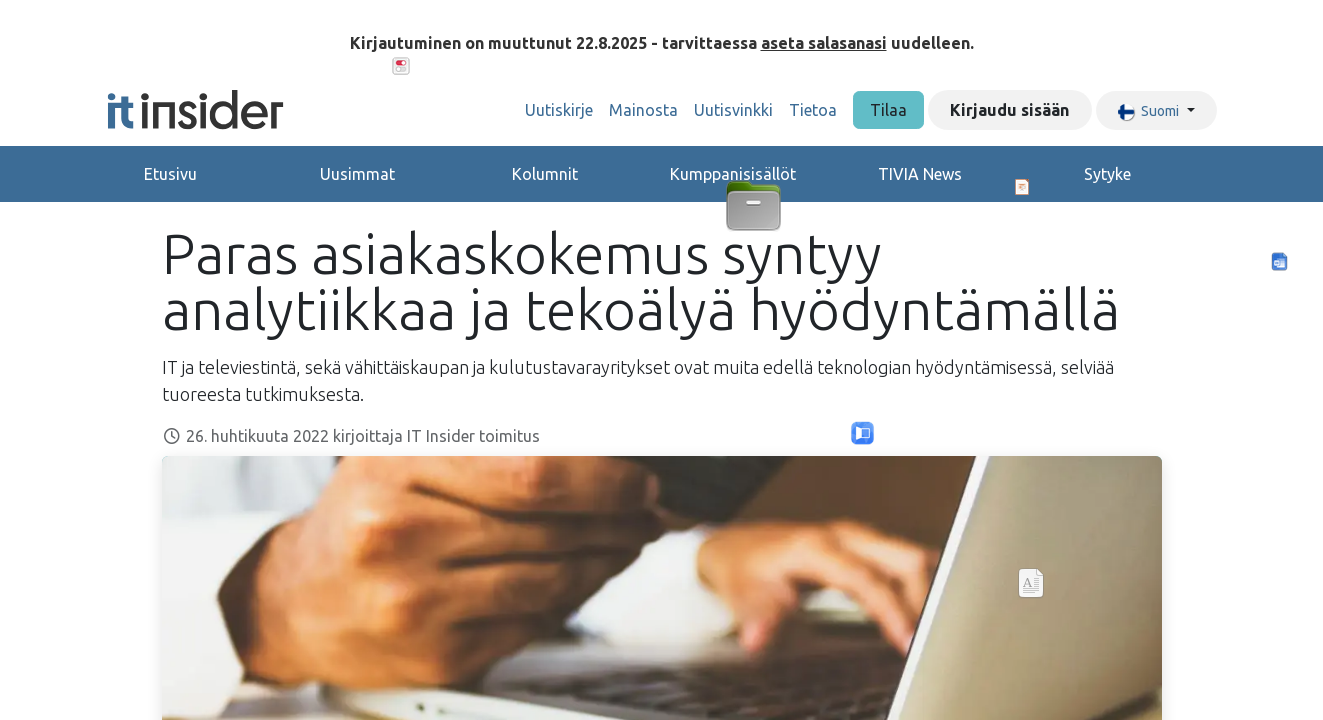 The image size is (1323, 720). What do you see at coordinates (1031, 583) in the screenshot?
I see `open a rich text document` at bounding box center [1031, 583].